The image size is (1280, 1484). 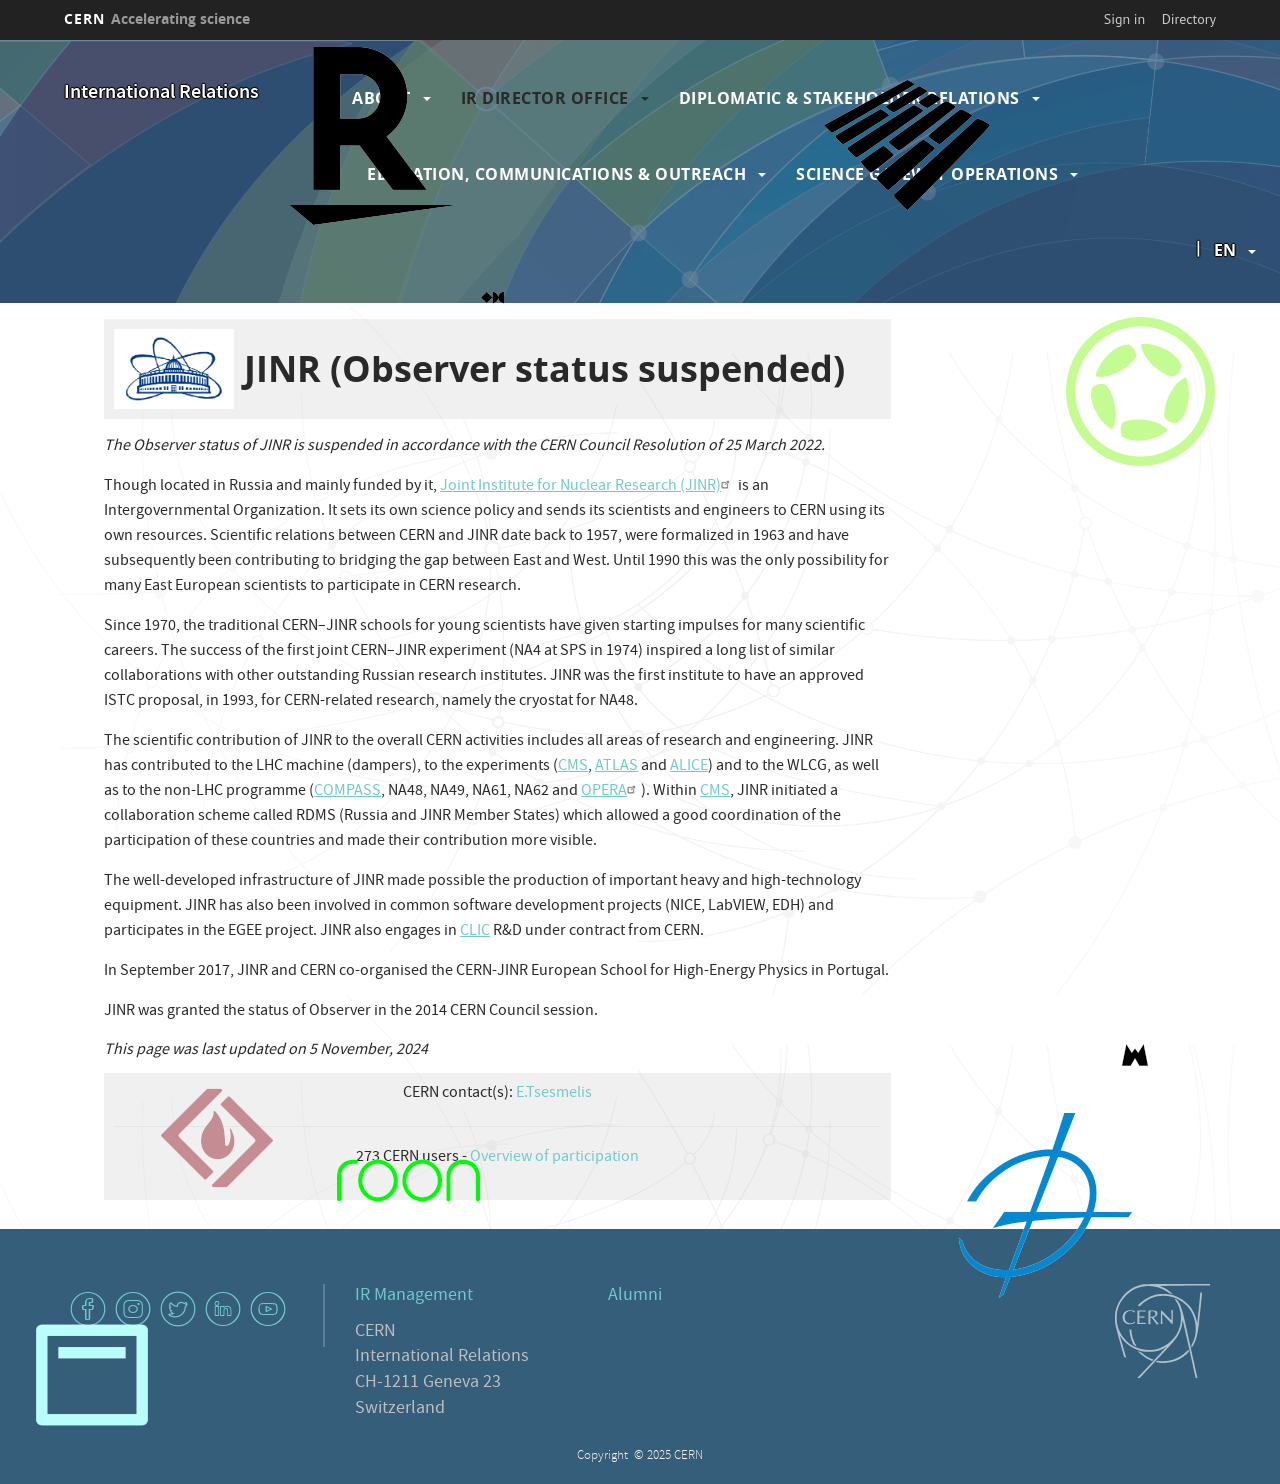 What do you see at coordinates (373, 136) in the screenshot?
I see `open the Rakuten app` at bounding box center [373, 136].